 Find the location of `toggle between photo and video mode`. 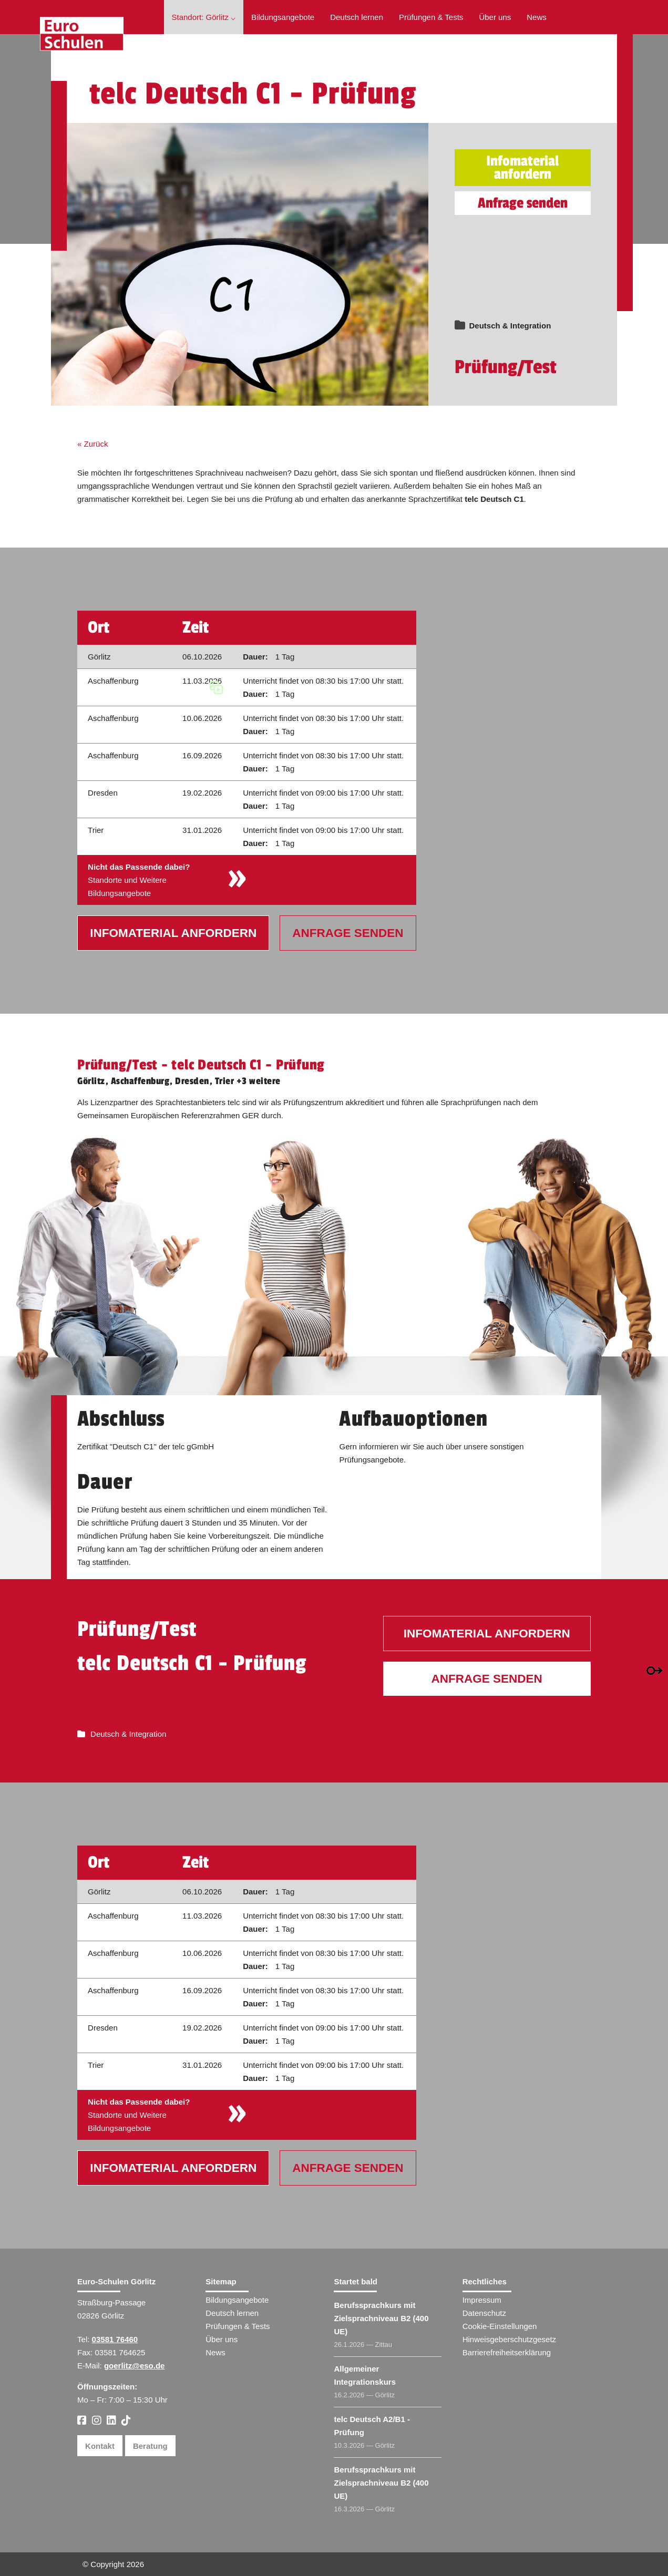

toggle between photo and video mode is located at coordinates (216, 687).